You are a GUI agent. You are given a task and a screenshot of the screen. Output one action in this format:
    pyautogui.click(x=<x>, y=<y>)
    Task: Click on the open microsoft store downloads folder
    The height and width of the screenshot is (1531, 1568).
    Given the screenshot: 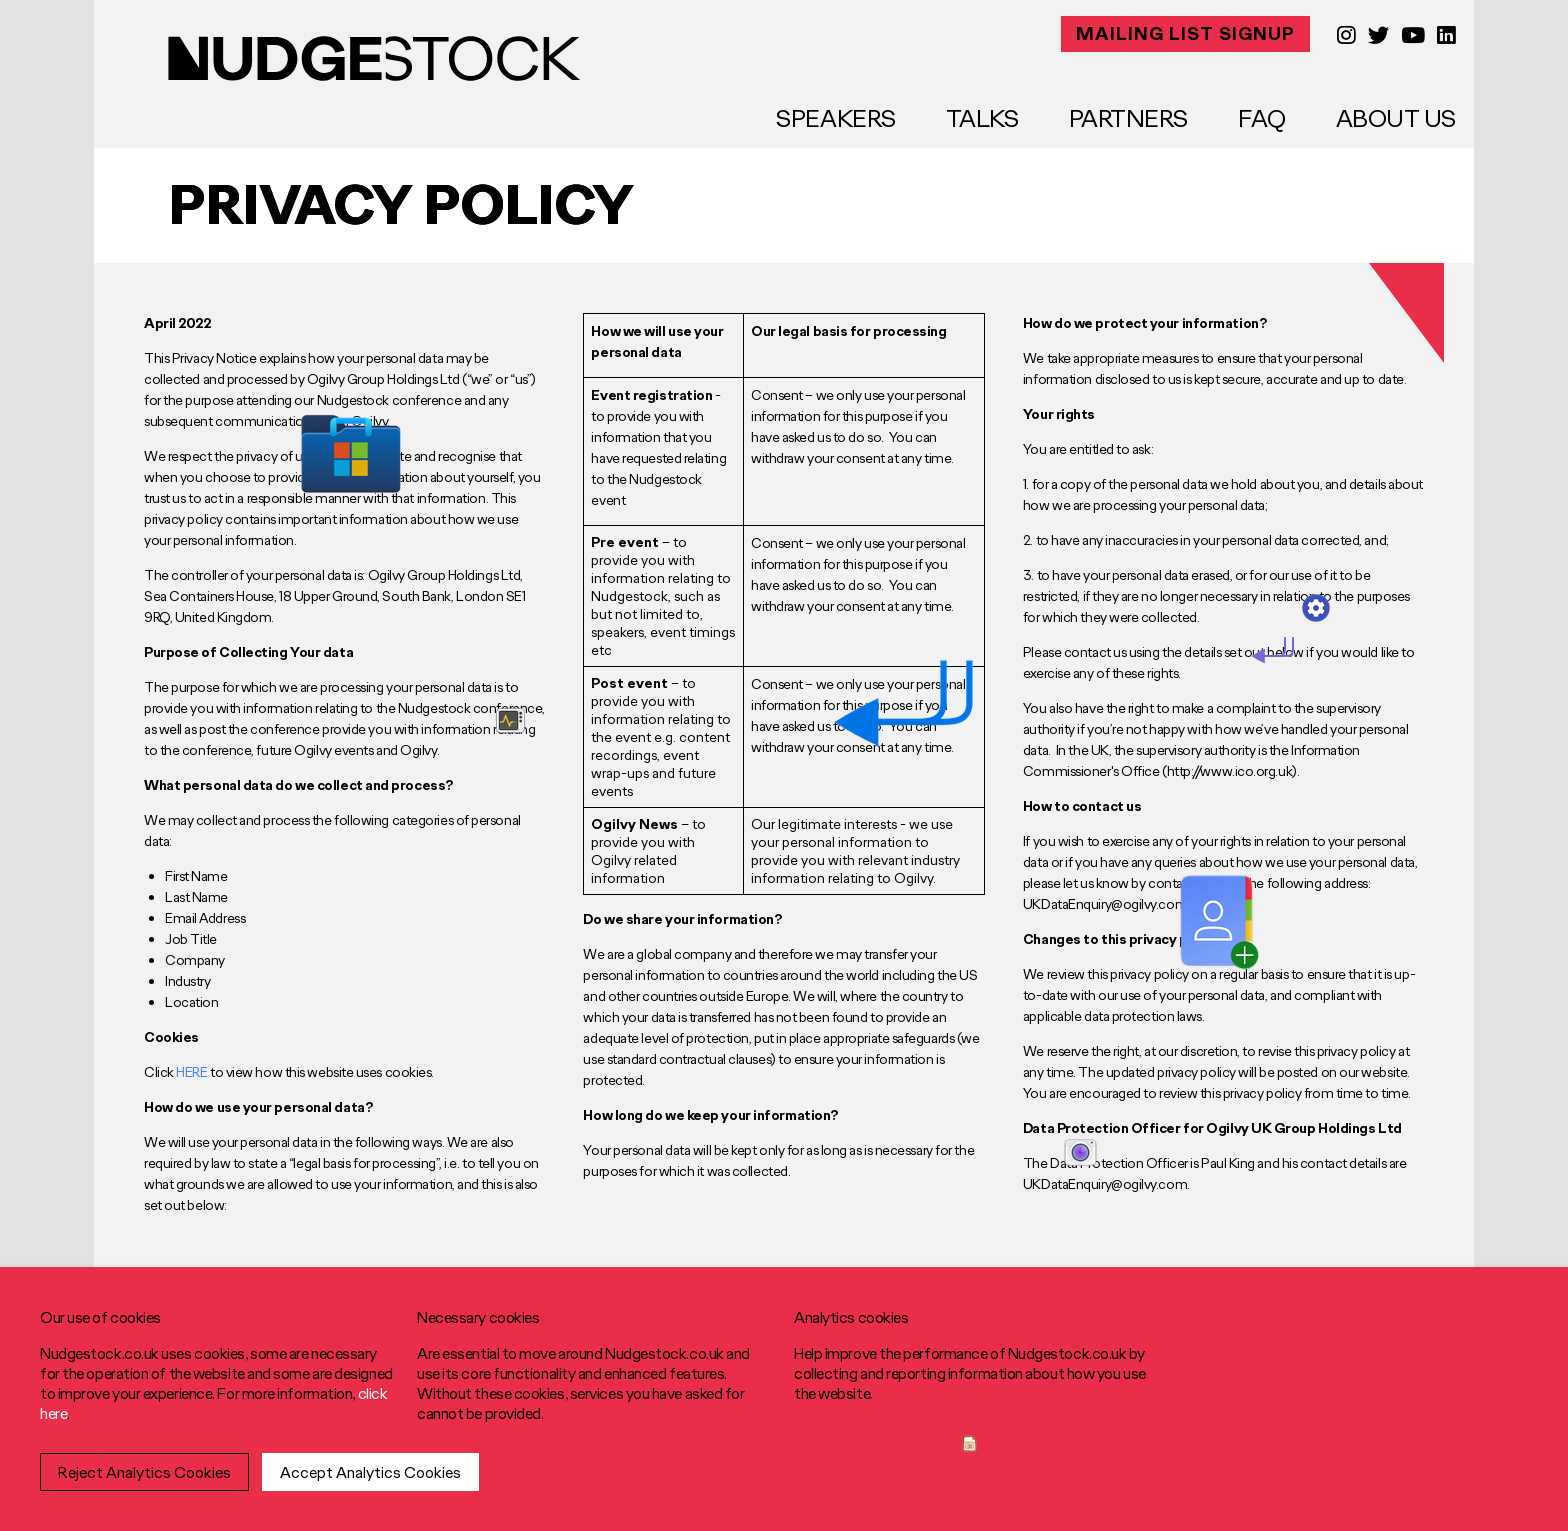 What is the action you would take?
    pyautogui.click(x=350, y=456)
    